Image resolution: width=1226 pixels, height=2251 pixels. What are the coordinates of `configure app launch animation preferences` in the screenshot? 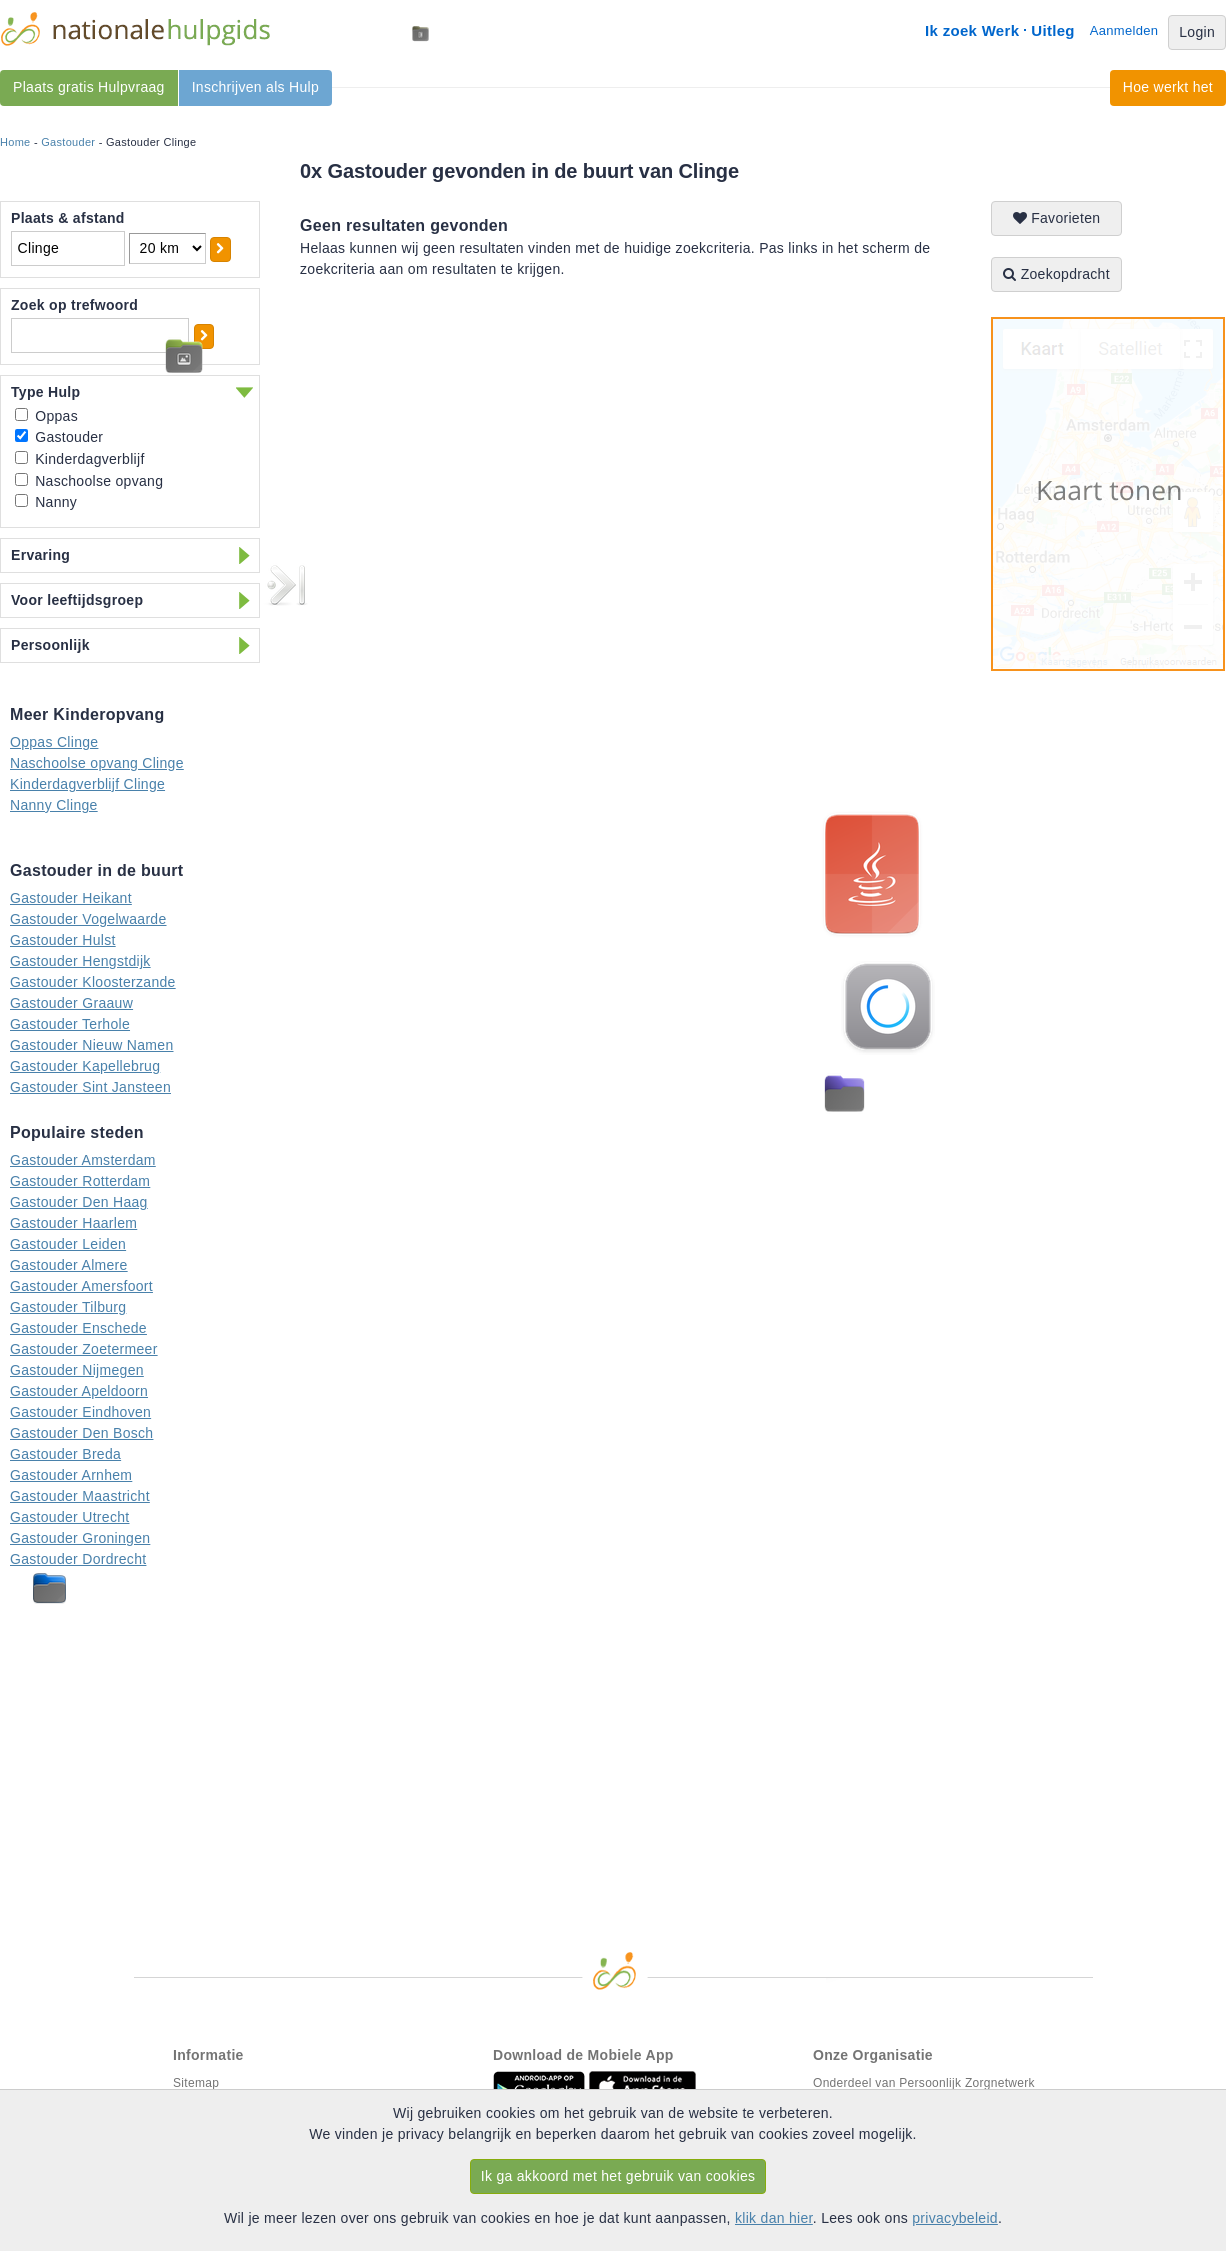 It's located at (888, 1008).